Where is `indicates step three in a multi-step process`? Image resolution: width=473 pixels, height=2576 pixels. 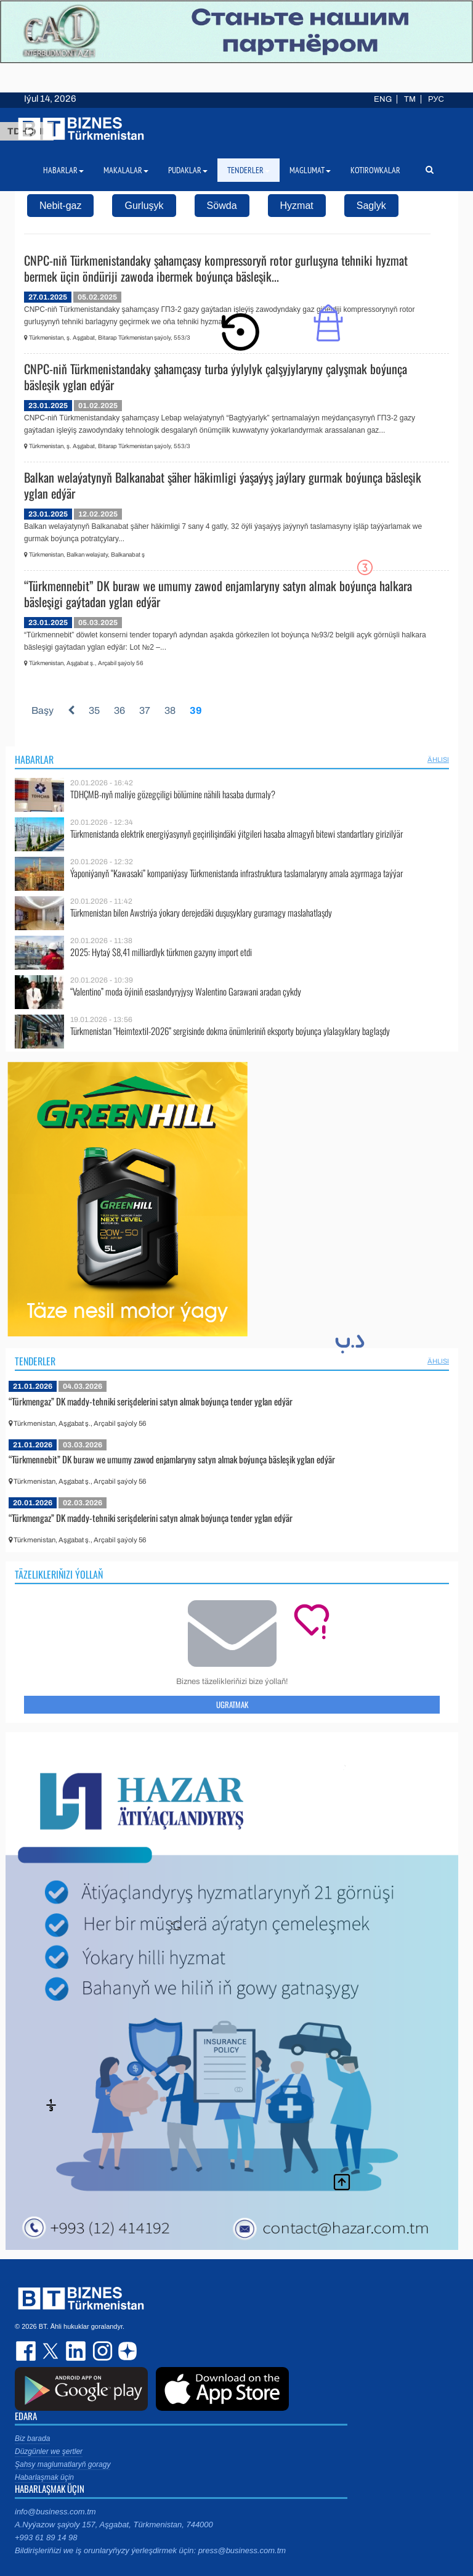 indicates step three in a multi-step process is located at coordinates (365, 567).